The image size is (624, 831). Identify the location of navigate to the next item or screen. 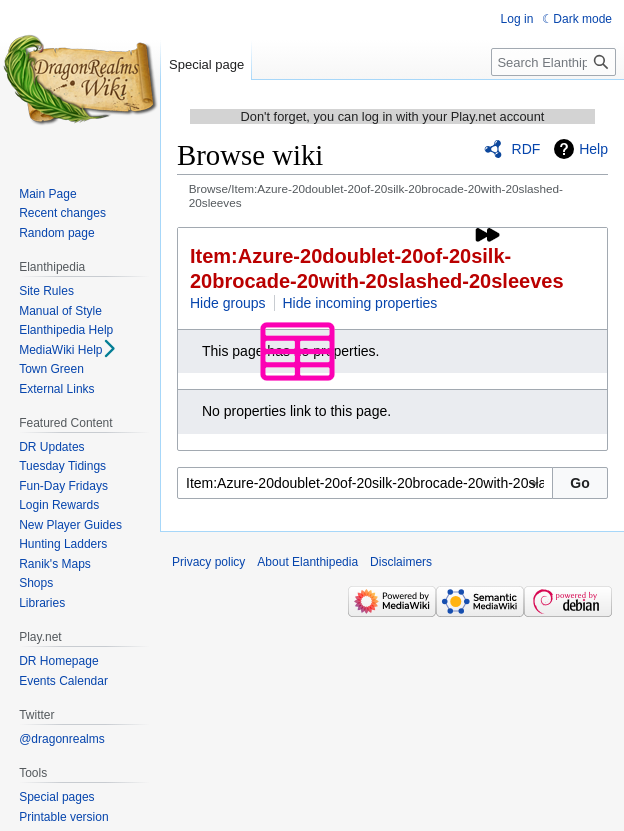
(108, 348).